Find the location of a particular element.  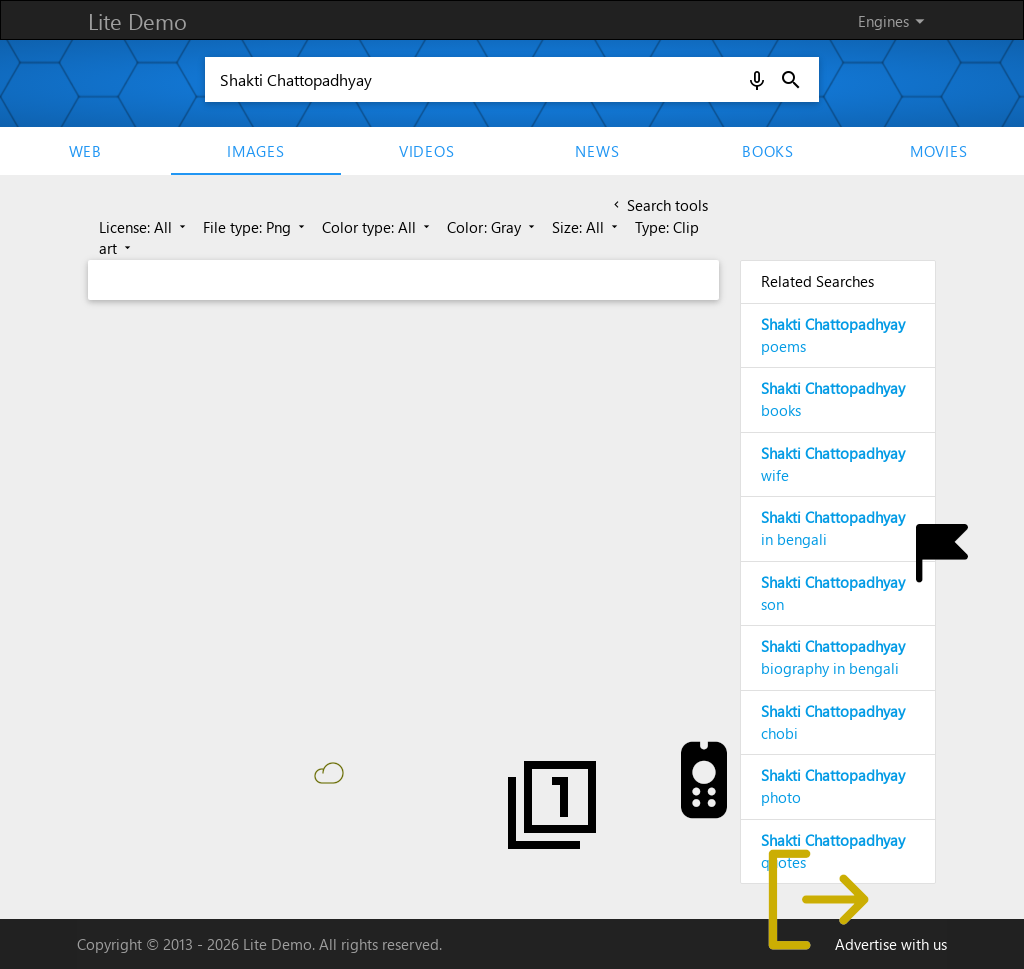

control a connected device remotely is located at coordinates (704, 780).